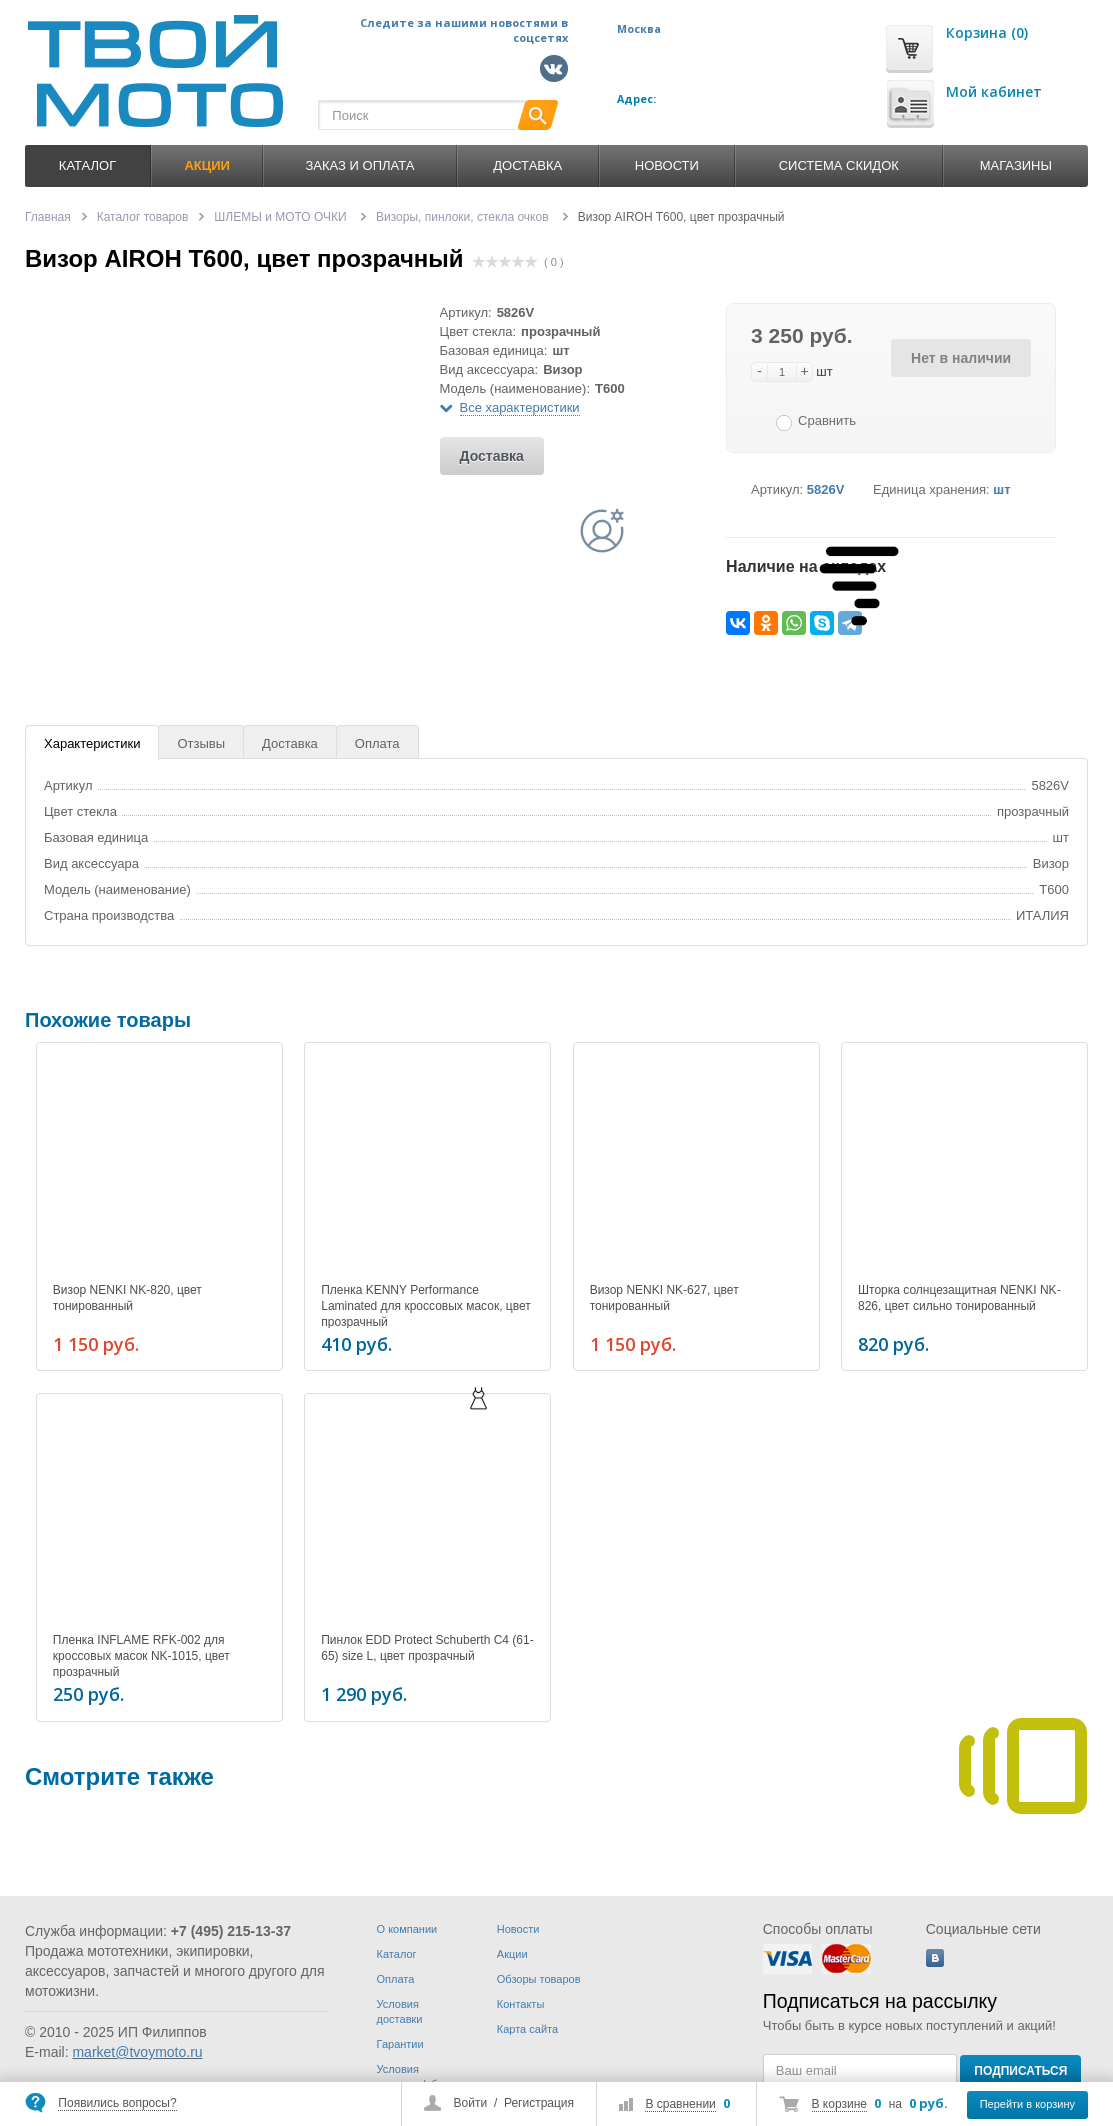 The height and width of the screenshot is (2126, 1113). I want to click on browse women's clothing, so click(478, 1399).